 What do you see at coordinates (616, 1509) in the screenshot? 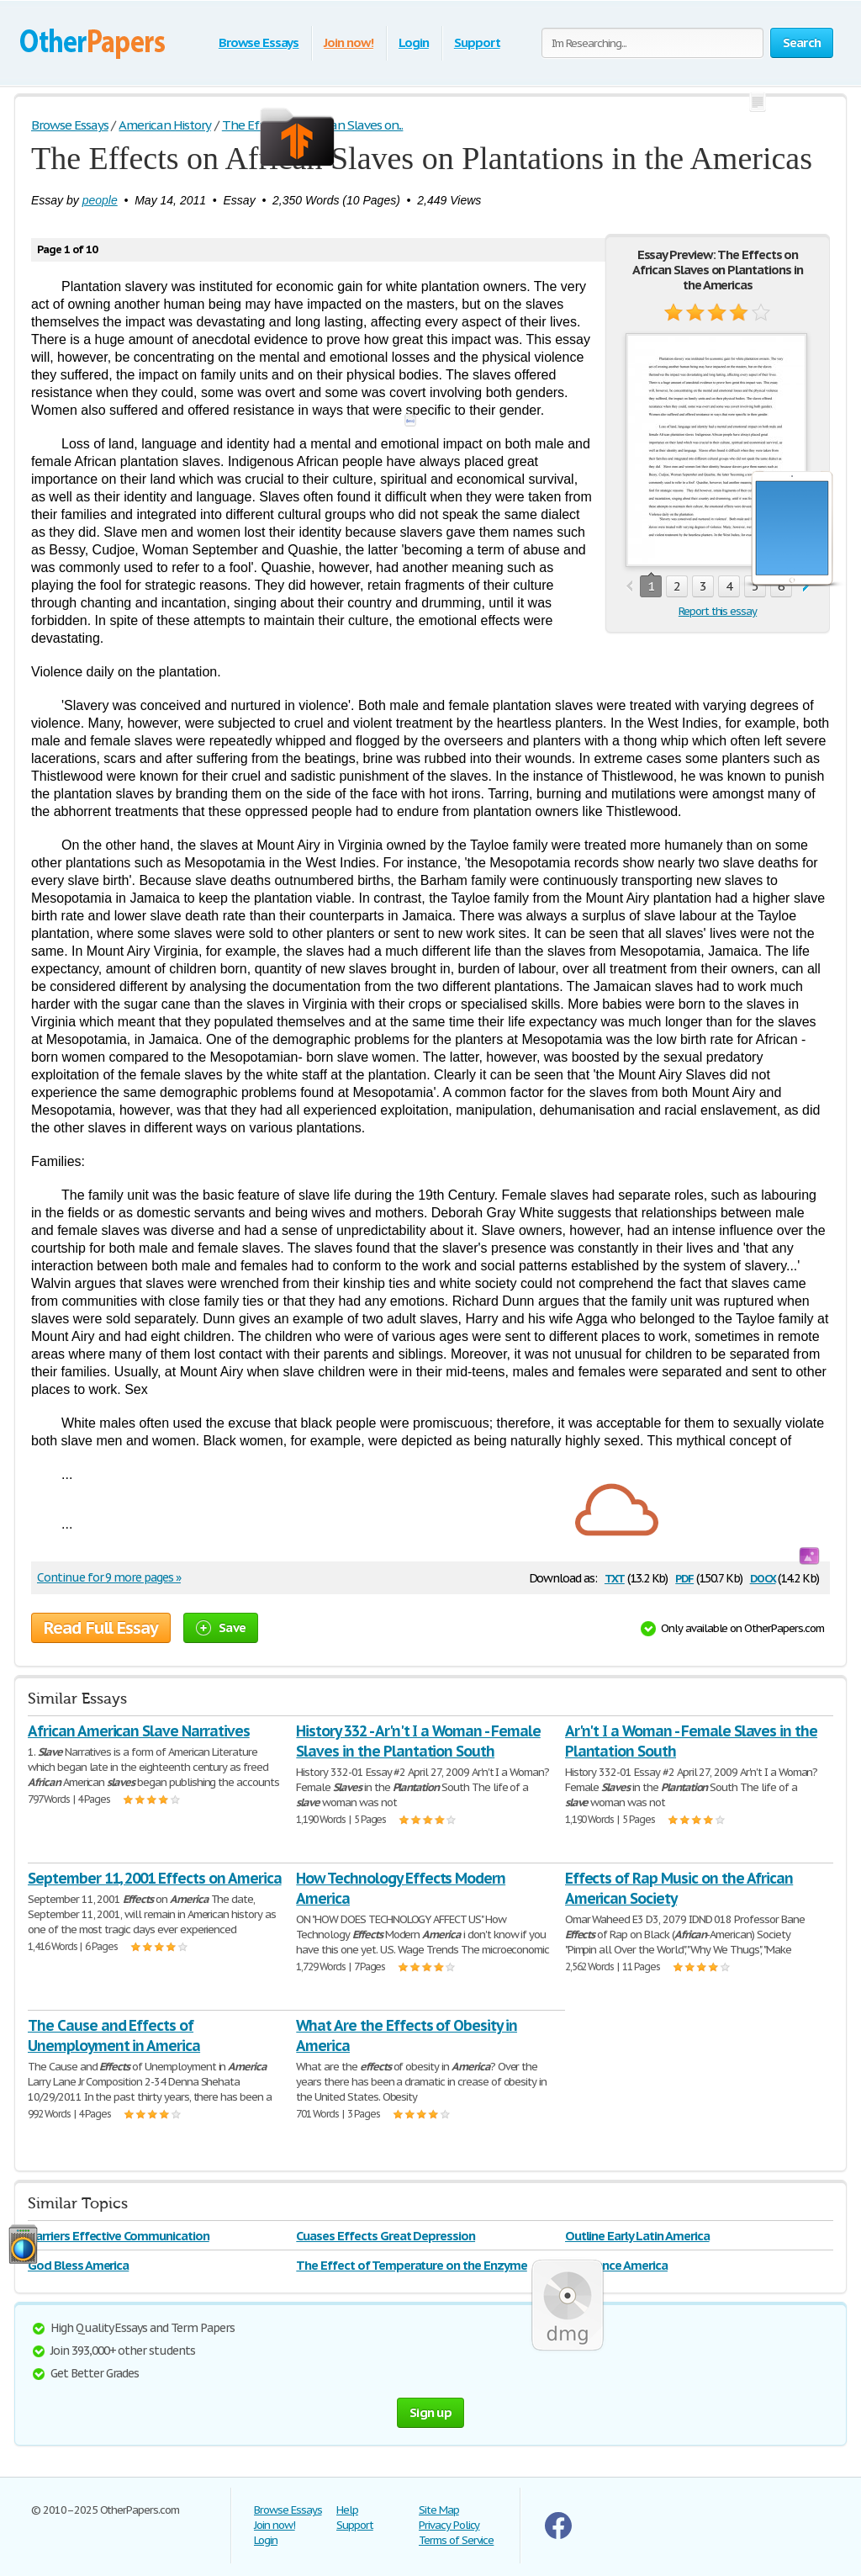
I see `access cloud storage or sync settings` at bounding box center [616, 1509].